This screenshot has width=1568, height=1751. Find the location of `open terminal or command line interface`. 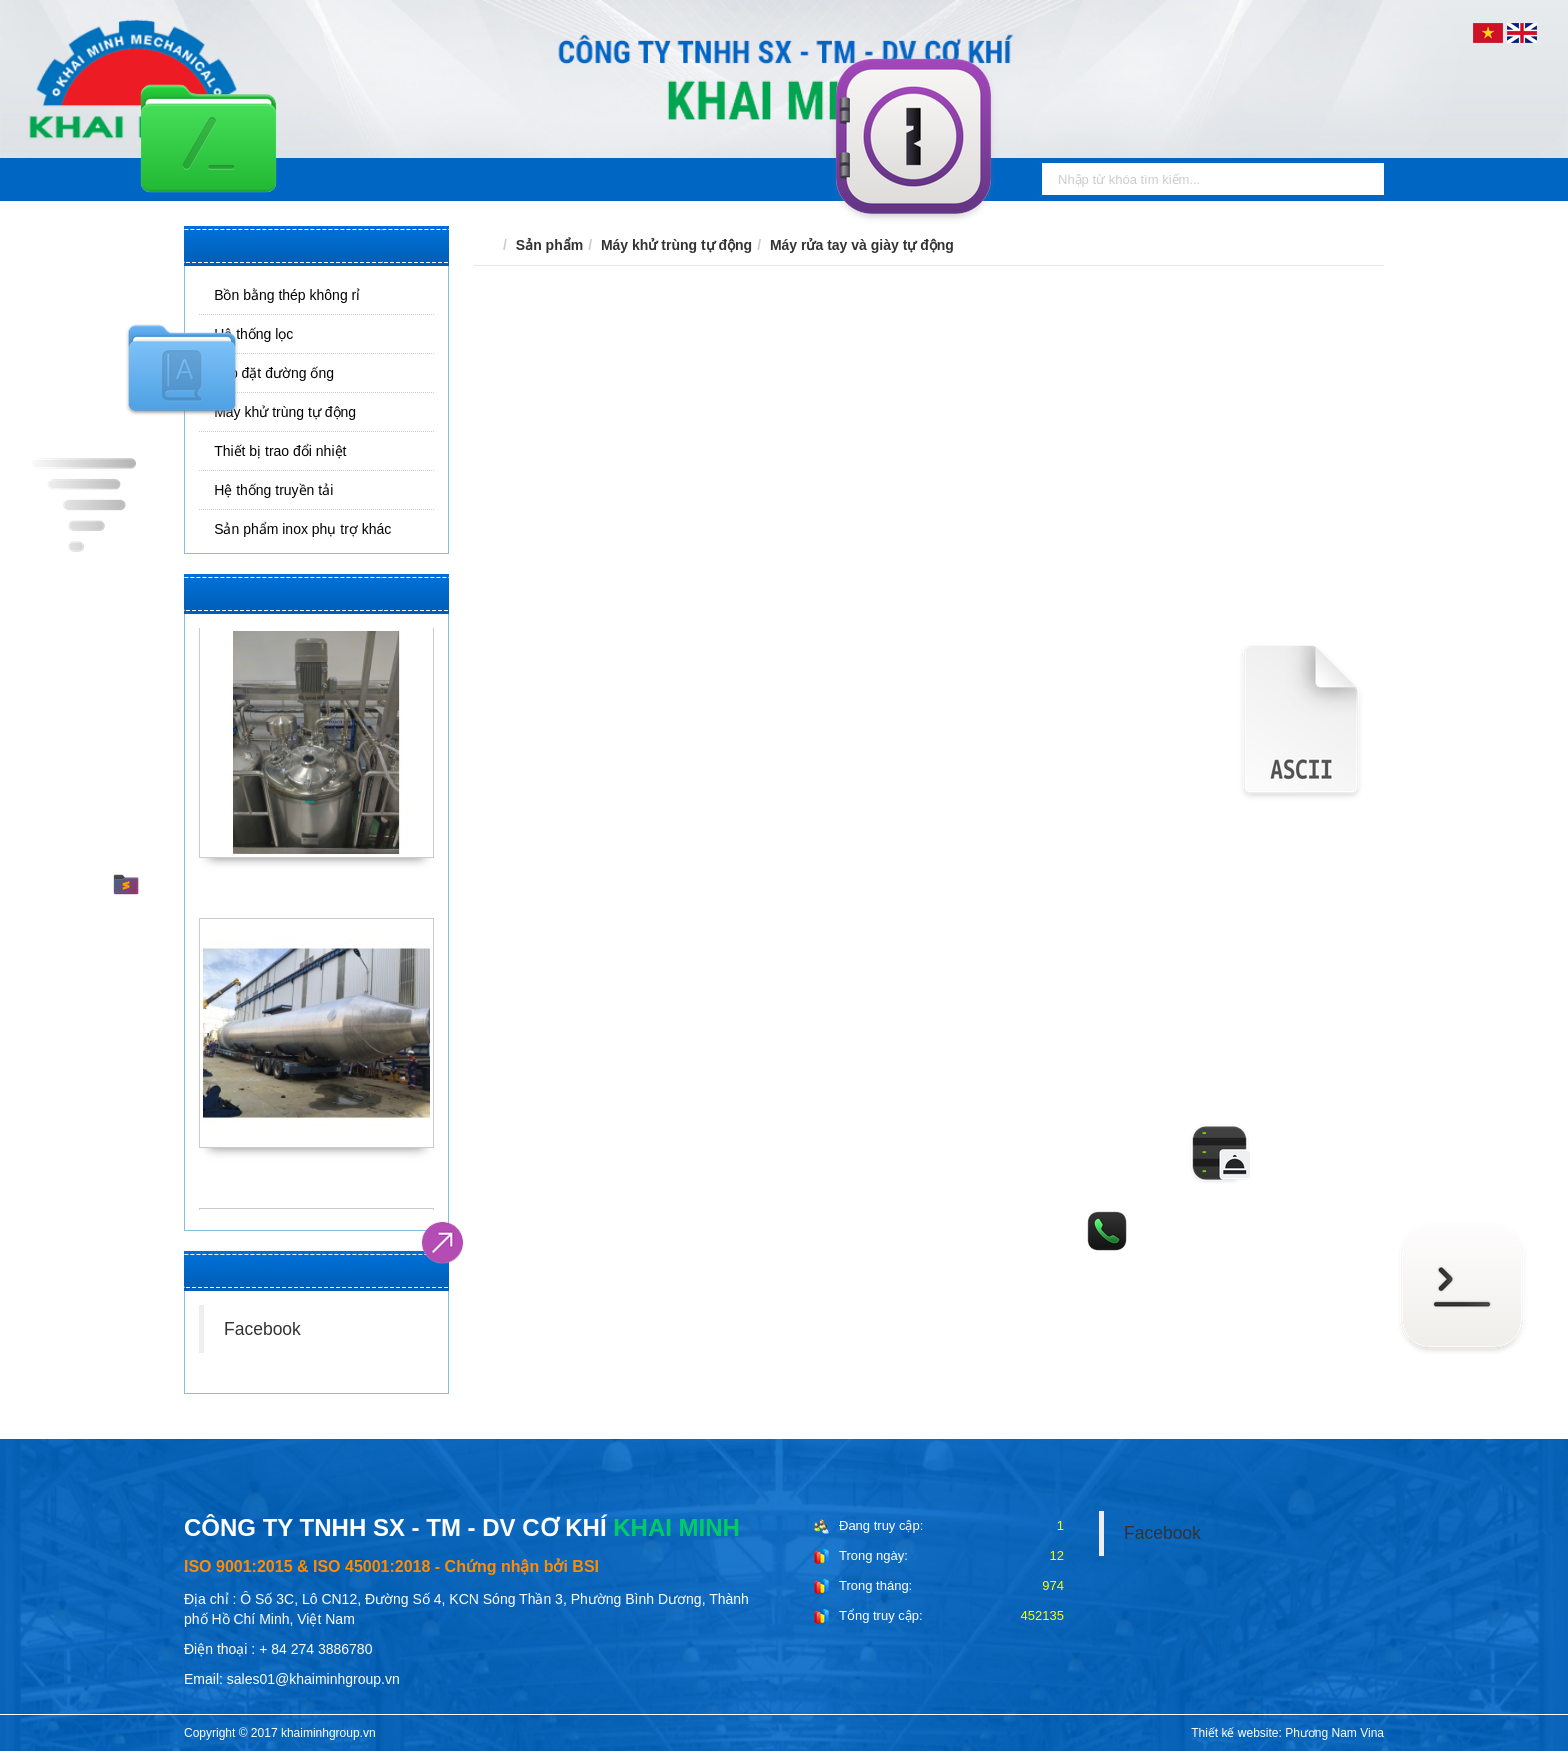

open terminal or command line interface is located at coordinates (1462, 1287).